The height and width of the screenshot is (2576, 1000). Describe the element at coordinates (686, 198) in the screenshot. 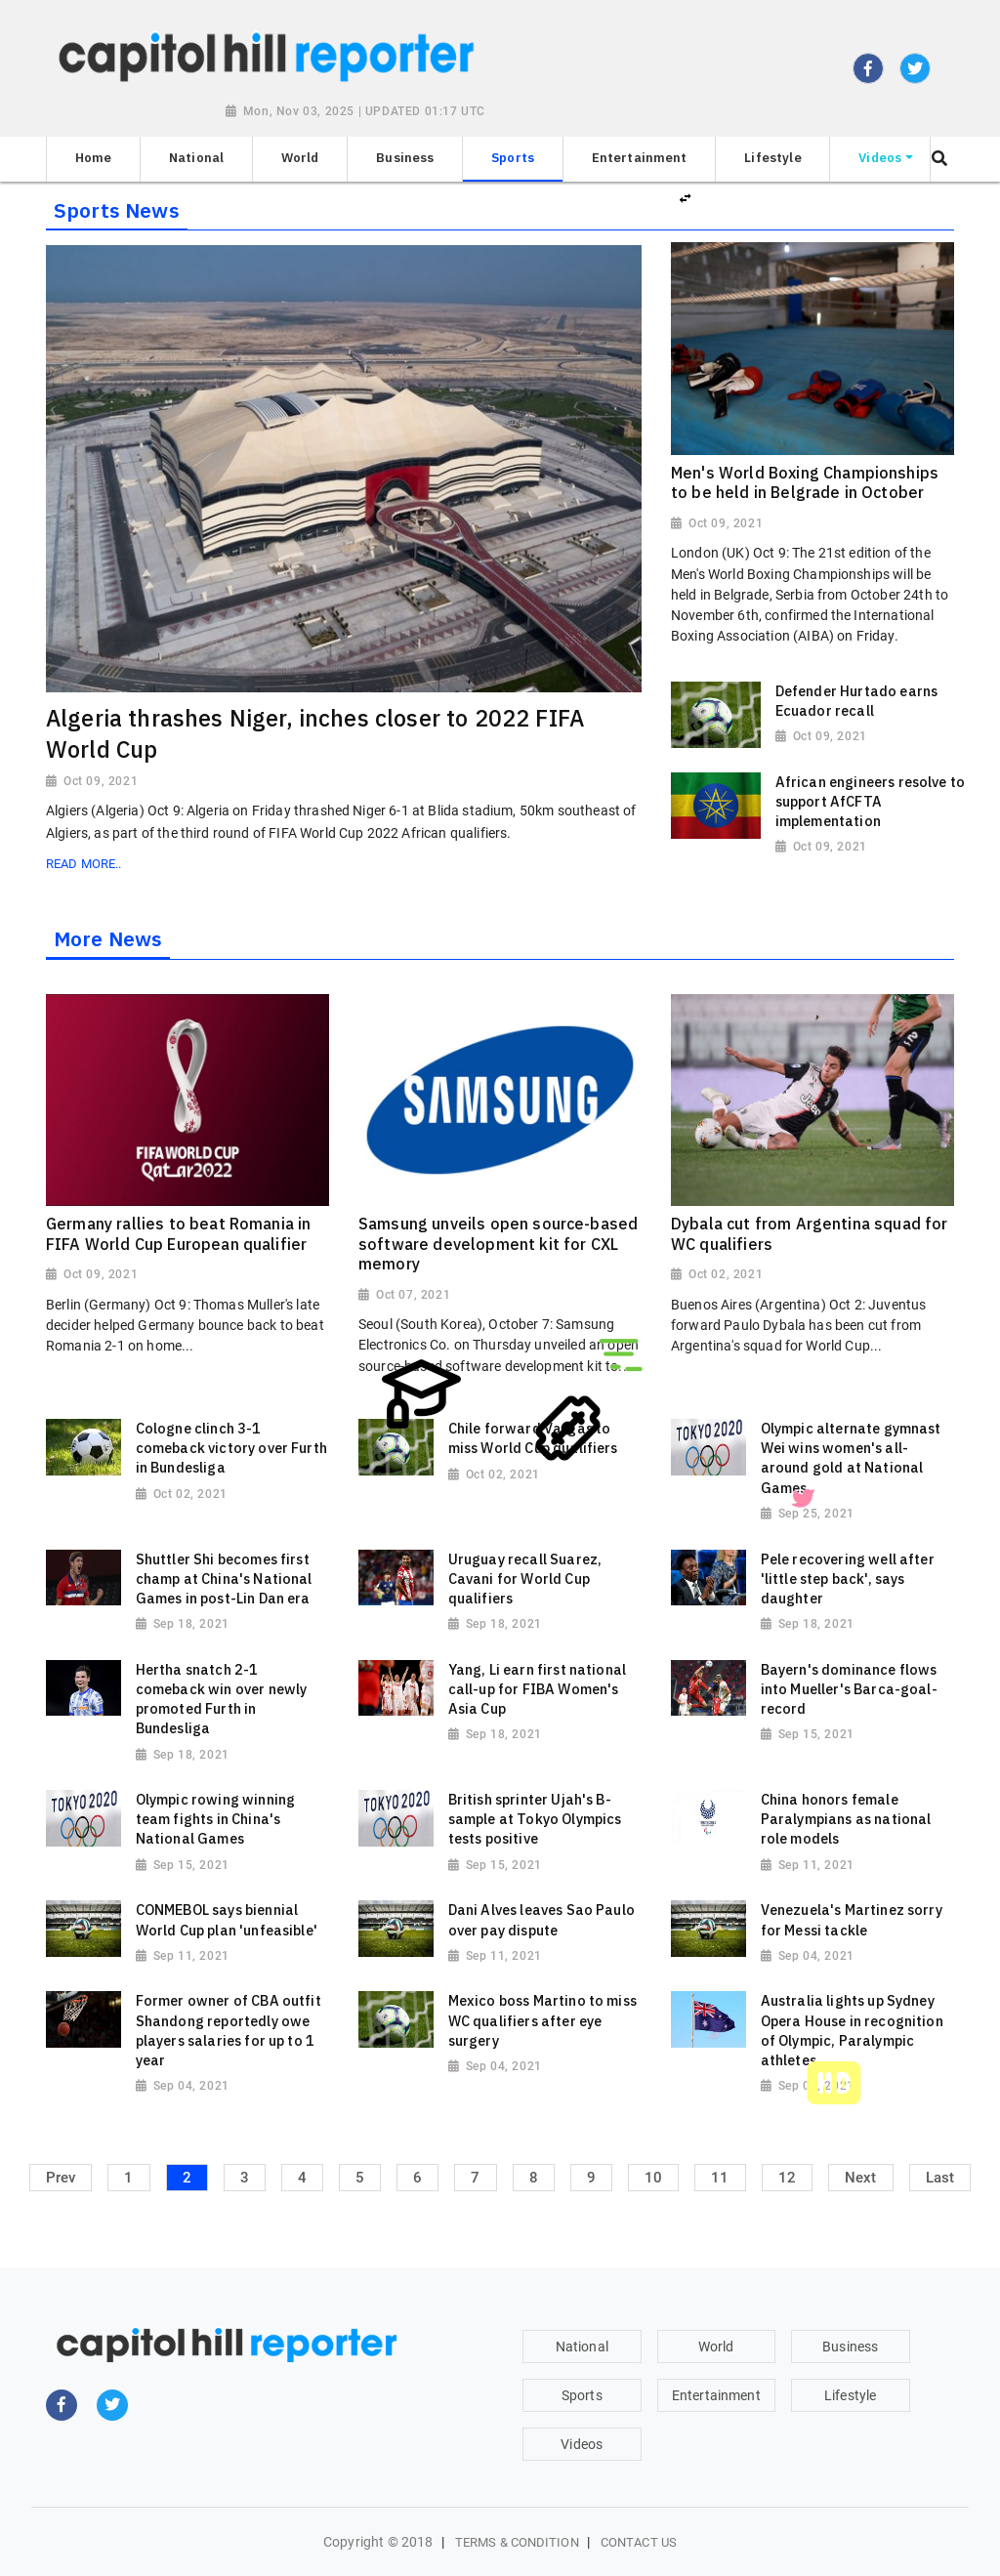

I see `swap or exchange items` at that location.